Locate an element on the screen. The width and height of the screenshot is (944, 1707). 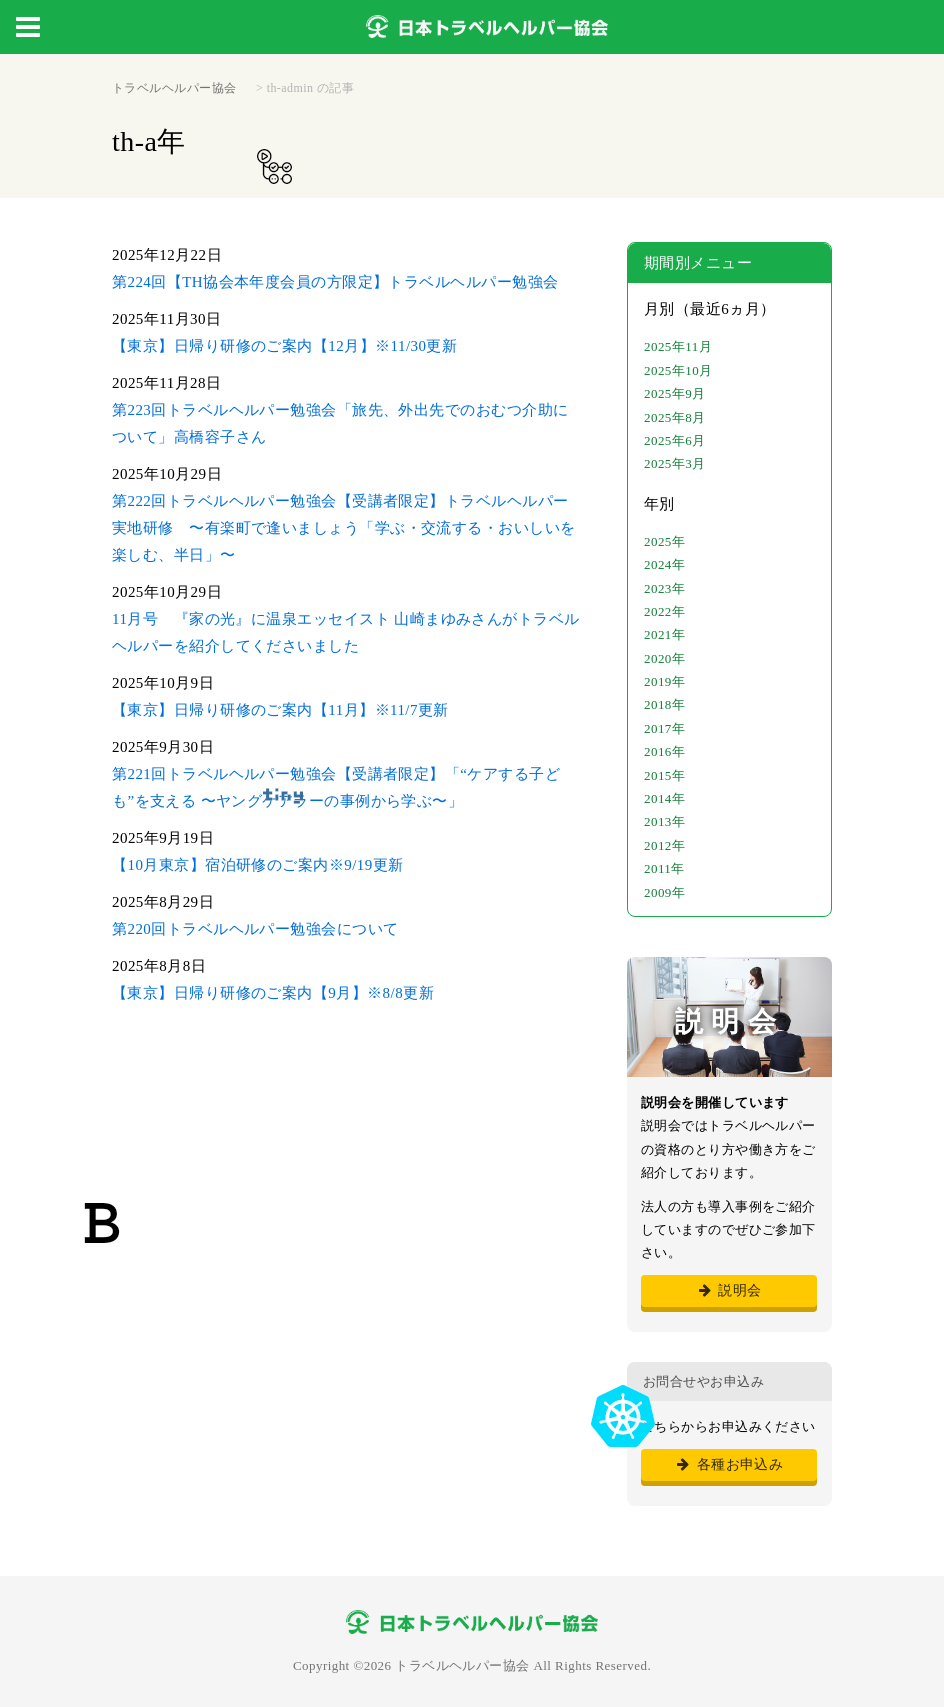
github actions workflow automation logo is located at coordinates (274, 166).